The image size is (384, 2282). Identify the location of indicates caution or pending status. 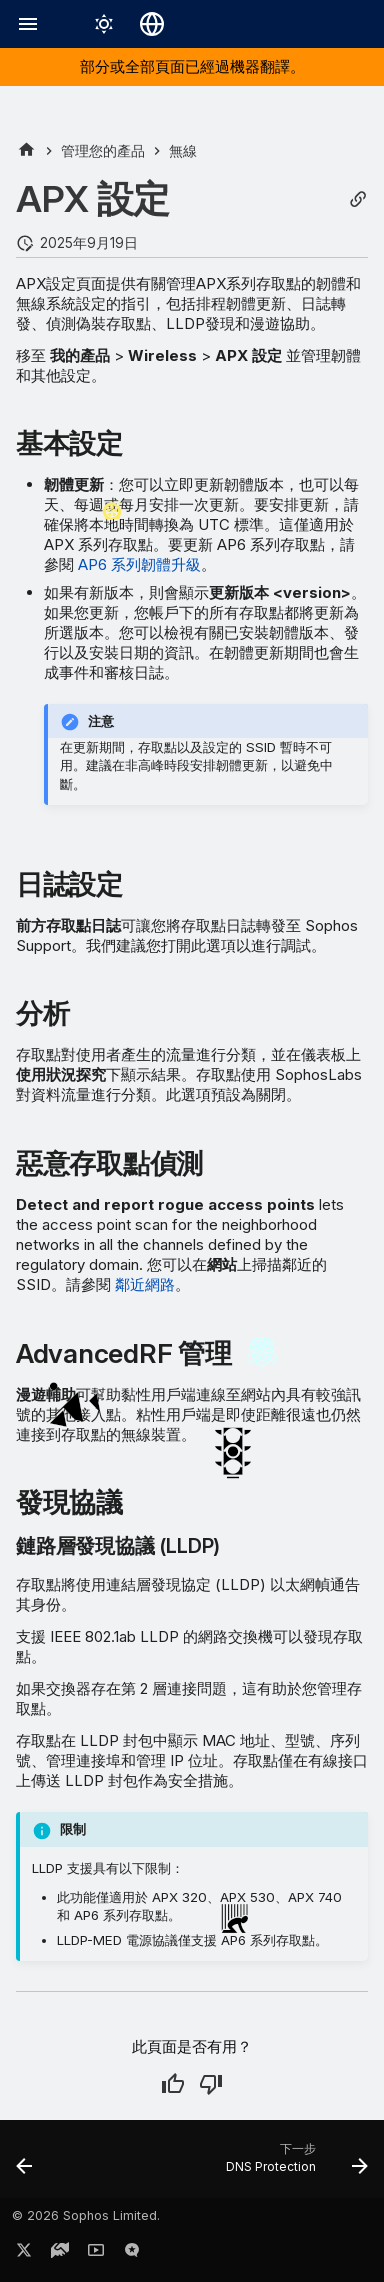
(233, 1453).